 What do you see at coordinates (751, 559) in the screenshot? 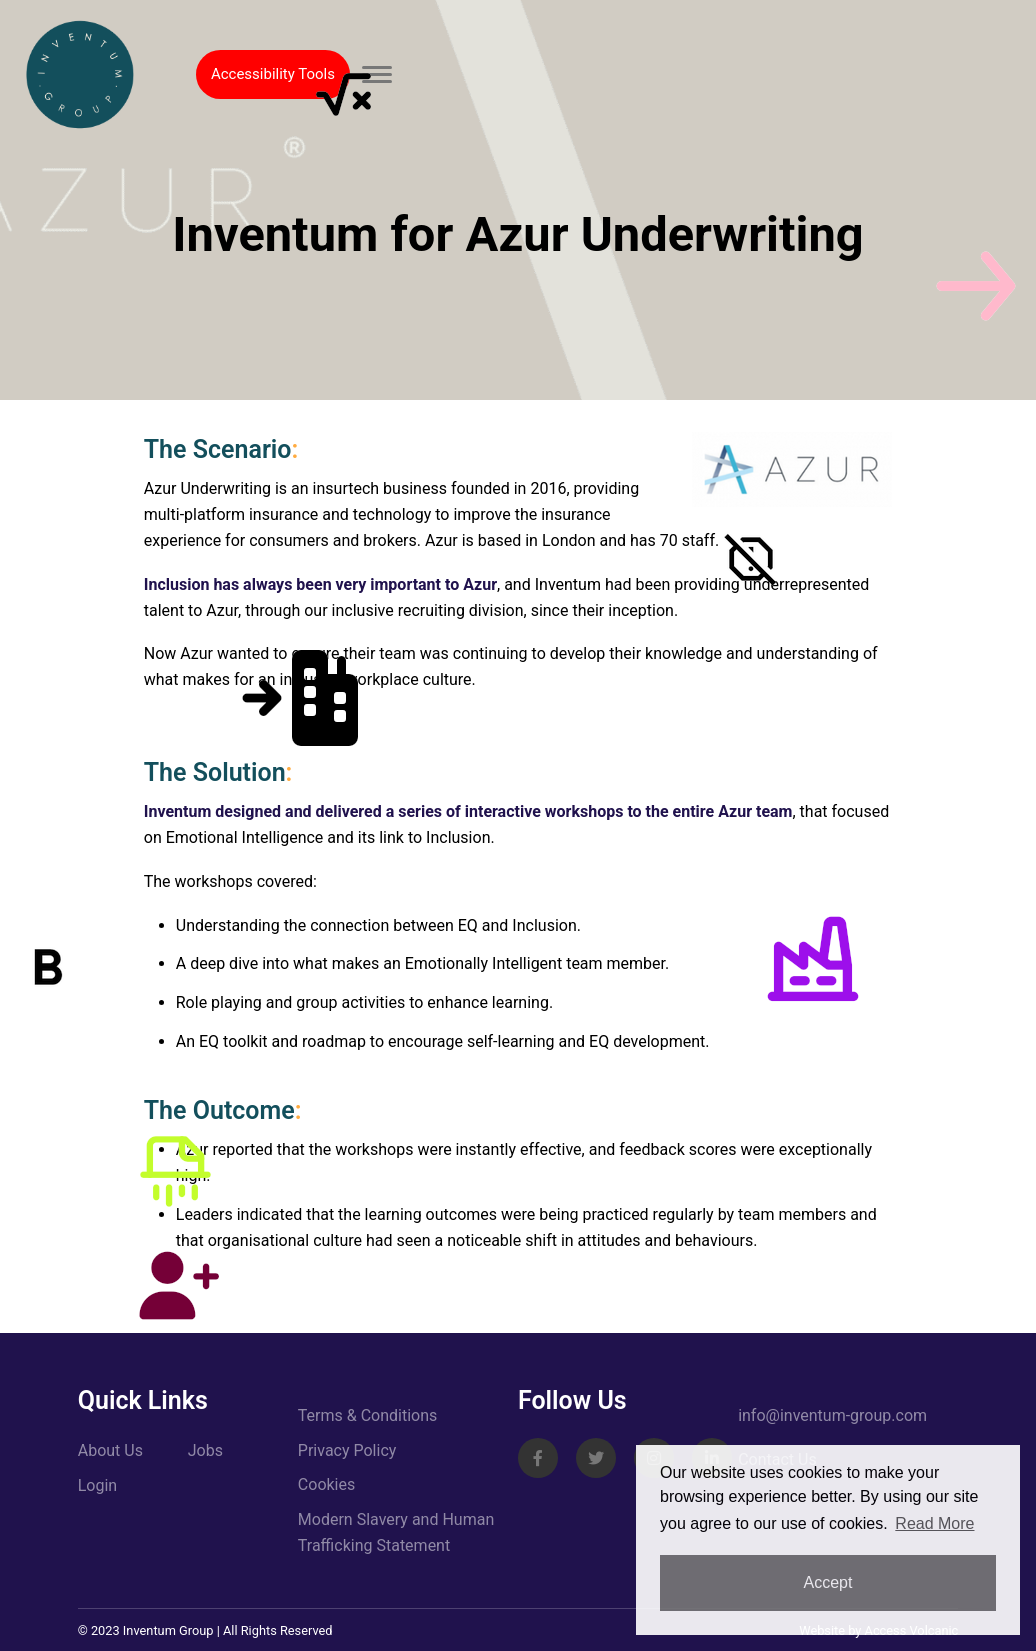
I see `disable or turn off reporting` at bounding box center [751, 559].